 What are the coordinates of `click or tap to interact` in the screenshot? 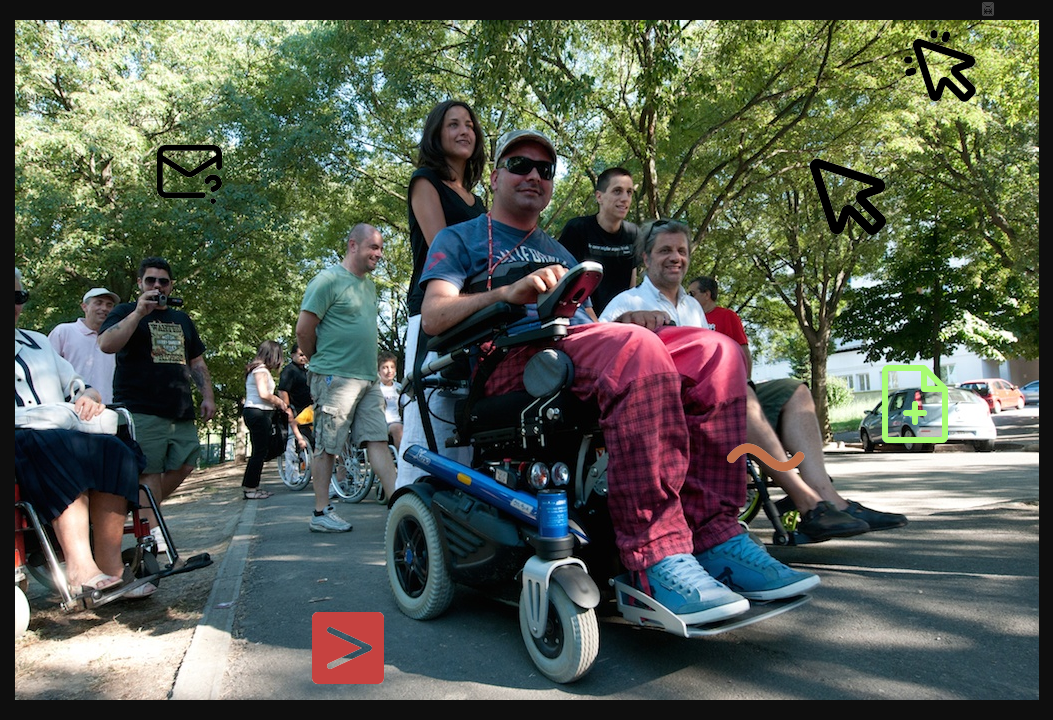 It's located at (944, 70).